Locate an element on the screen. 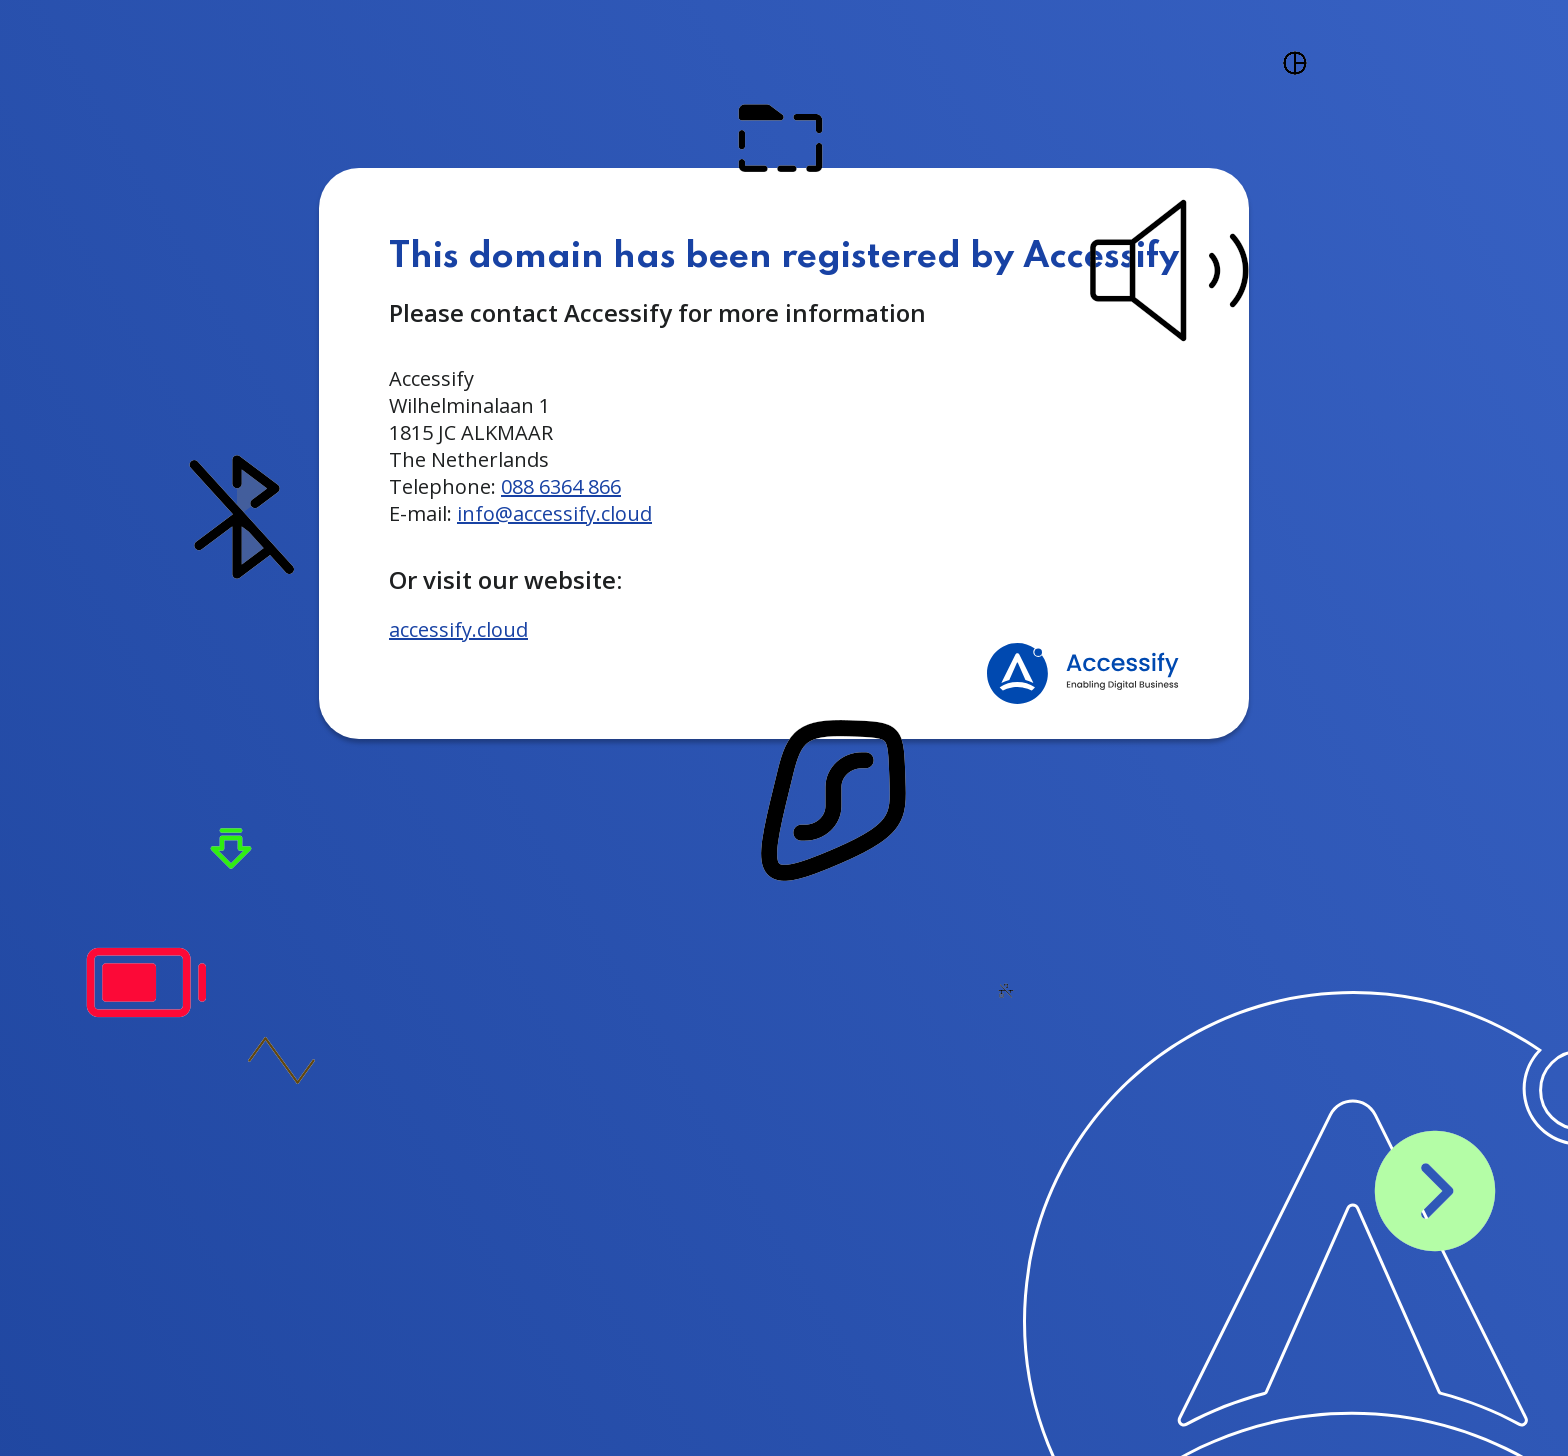 The width and height of the screenshot is (1568, 1456). toggle triangle waveform in audio synthesizer is located at coordinates (281, 1060).